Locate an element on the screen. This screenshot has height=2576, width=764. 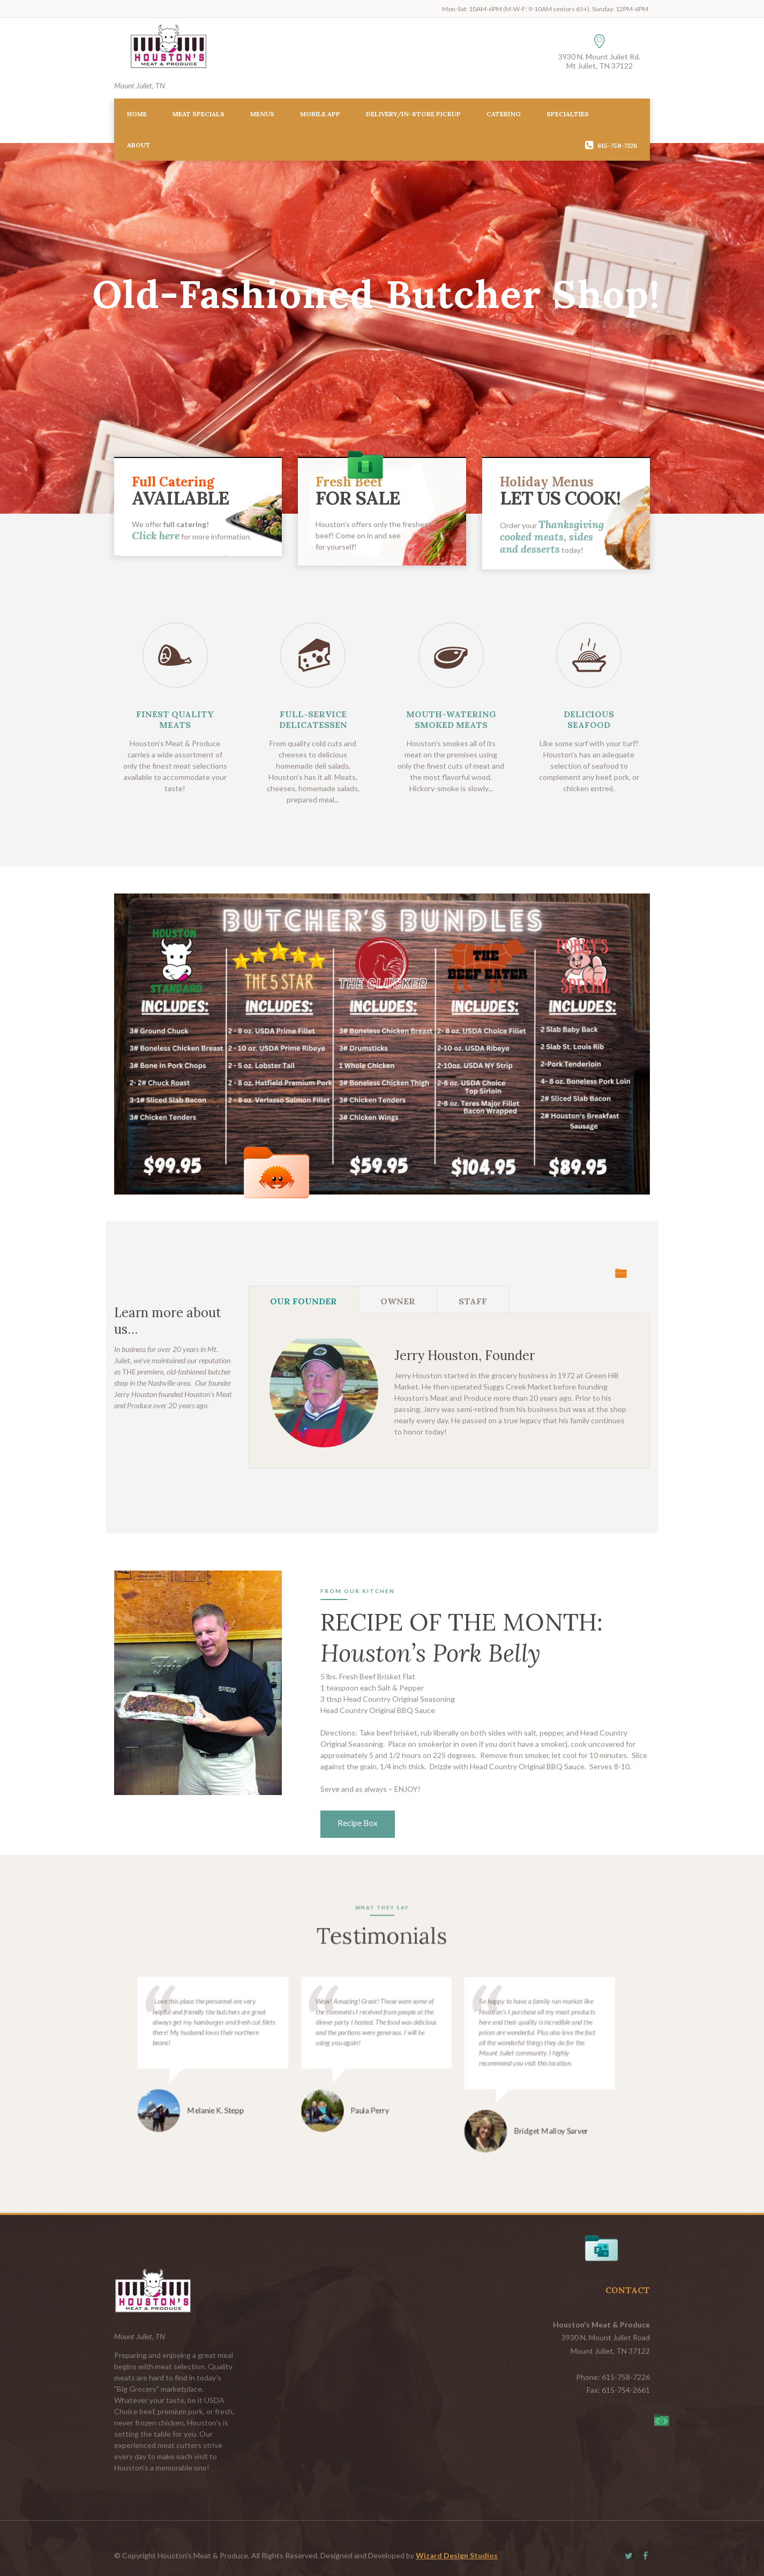
open windows subsystem for android files is located at coordinates (365, 465).